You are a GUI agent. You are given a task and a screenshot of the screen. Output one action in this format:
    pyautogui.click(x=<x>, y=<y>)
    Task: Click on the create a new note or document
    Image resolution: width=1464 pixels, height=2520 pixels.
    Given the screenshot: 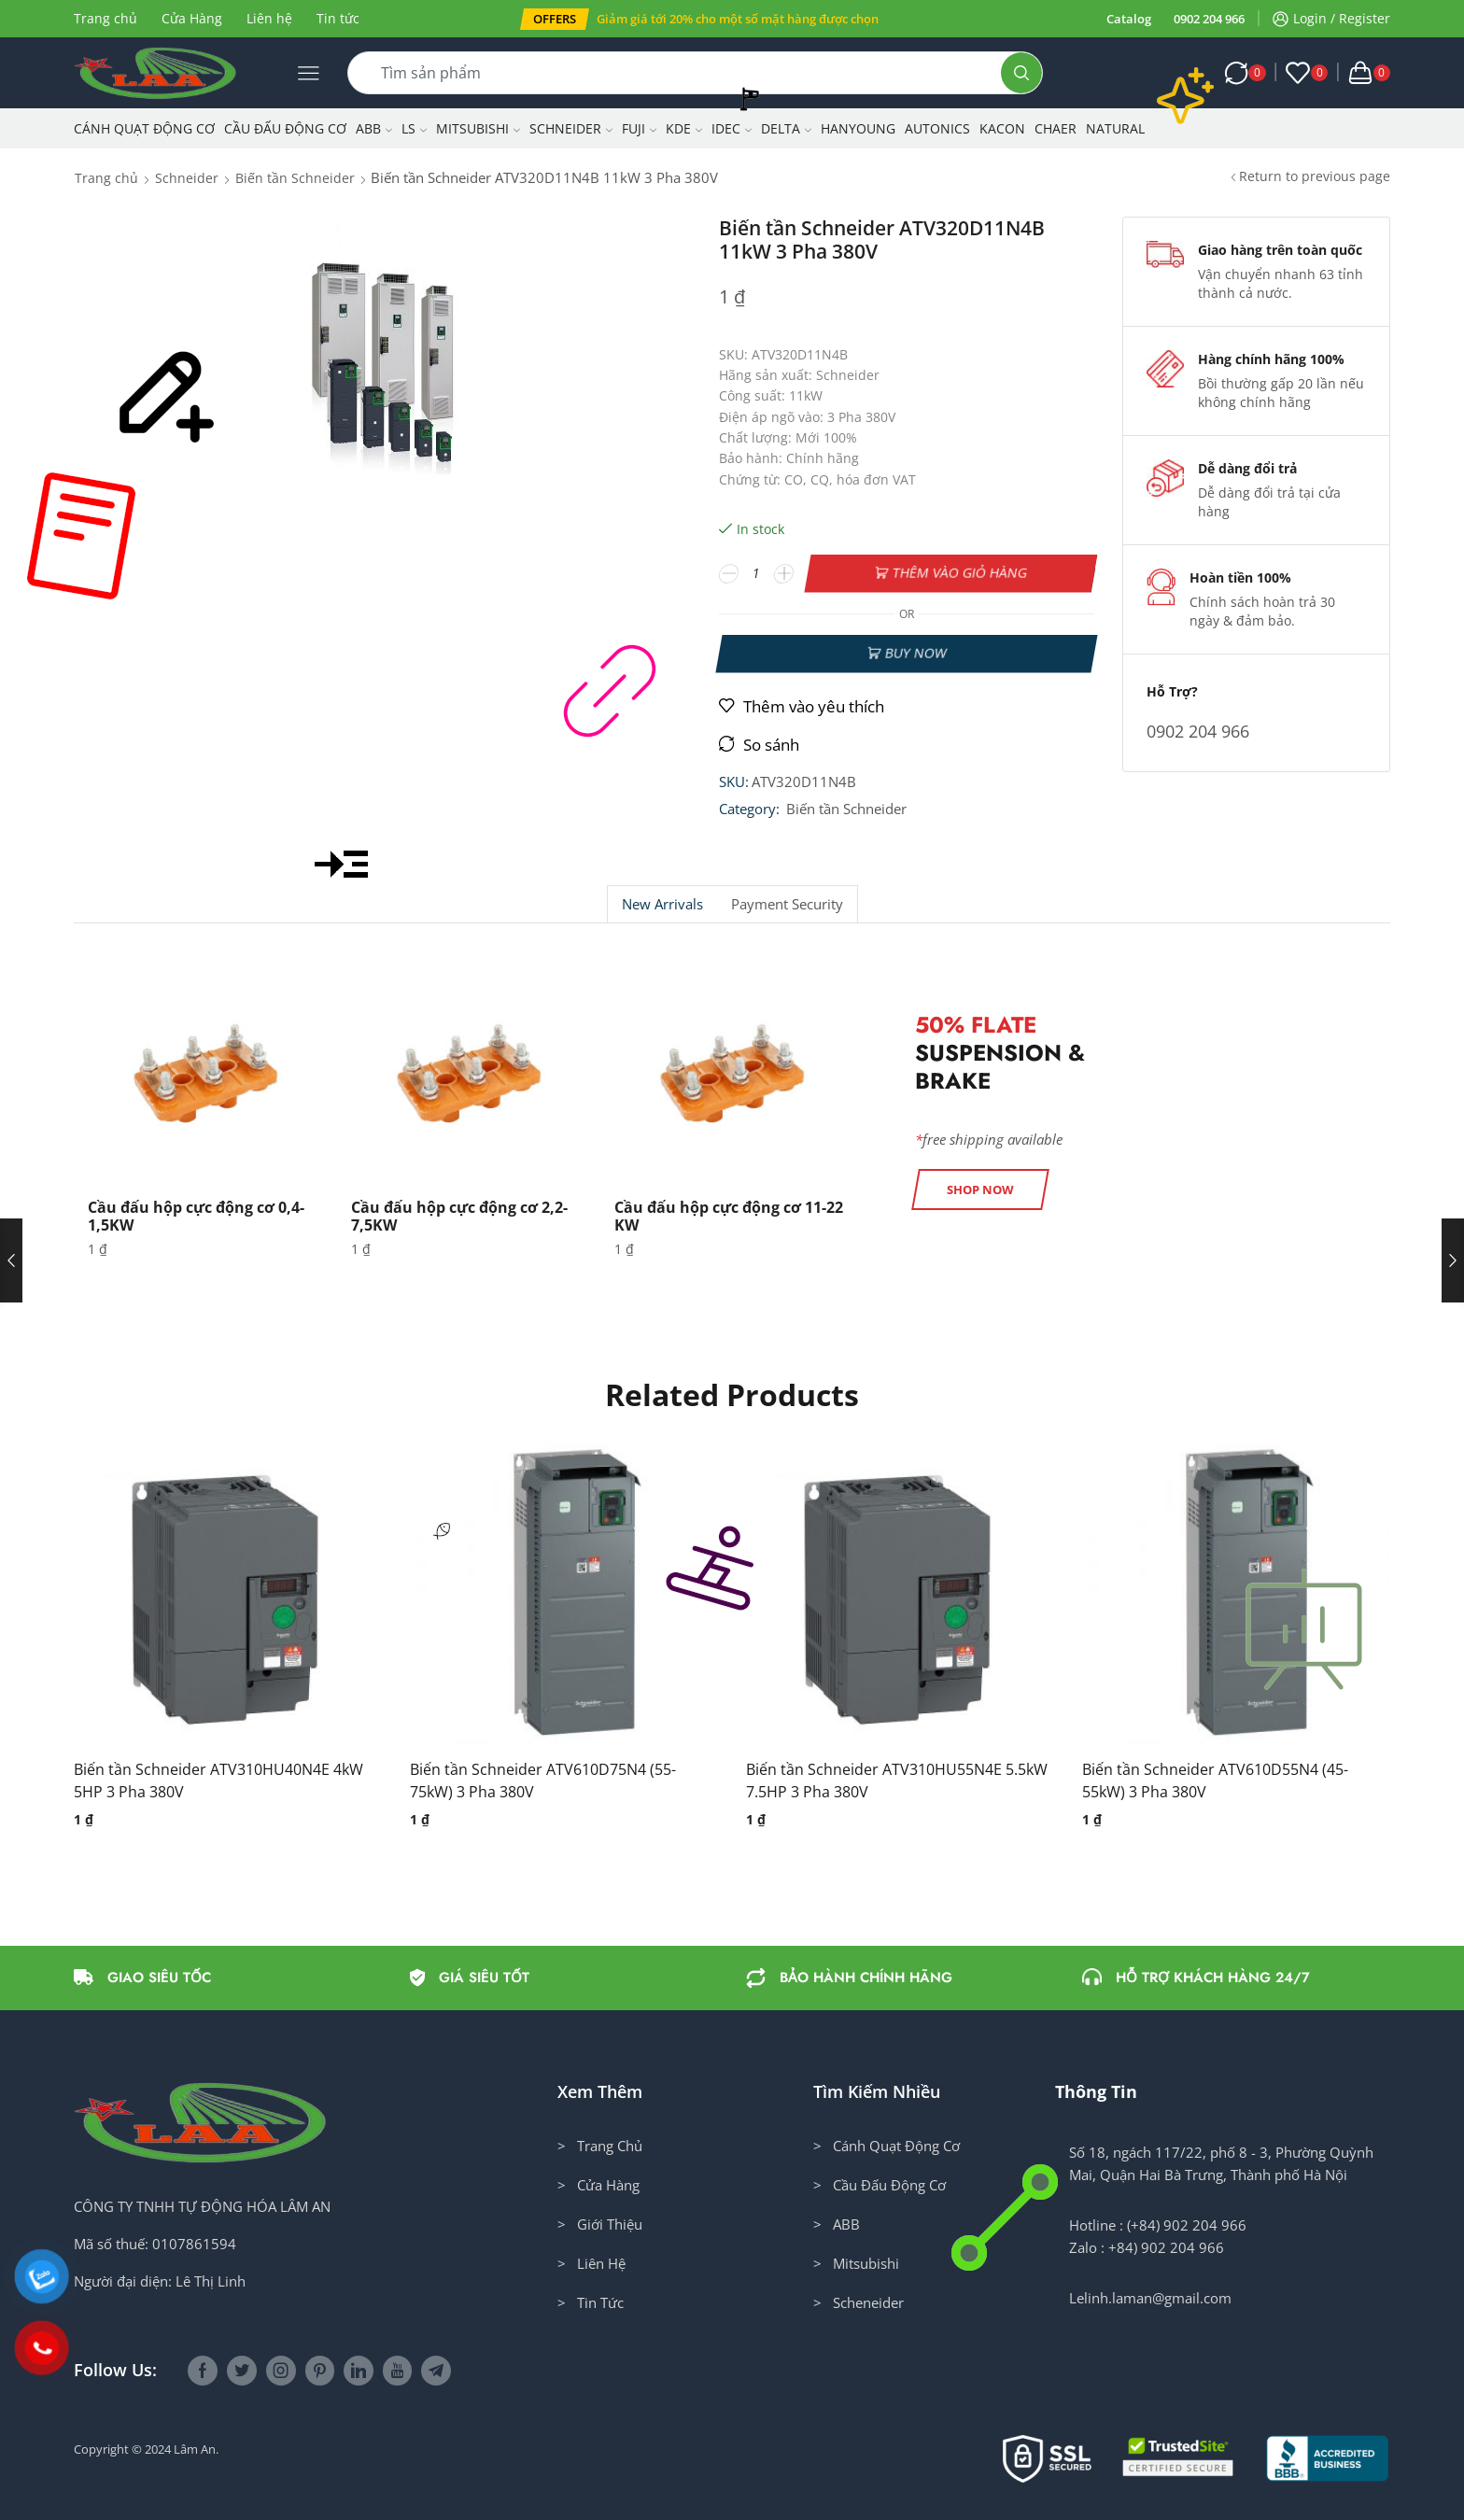 What is the action you would take?
    pyautogui.click(x=162, y=390)
    